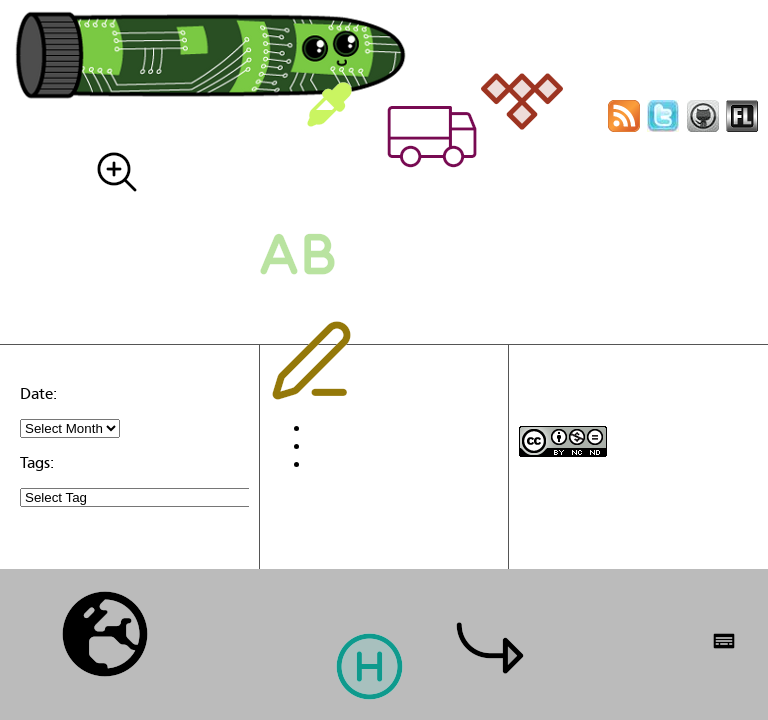  I want to click on zoom in on content, so click(117, 172).